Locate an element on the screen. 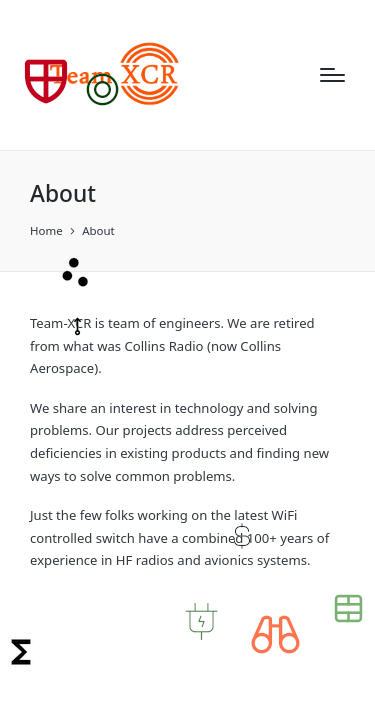 The image size is (375, 720). search or explore content is located at coordinates (275, 634).